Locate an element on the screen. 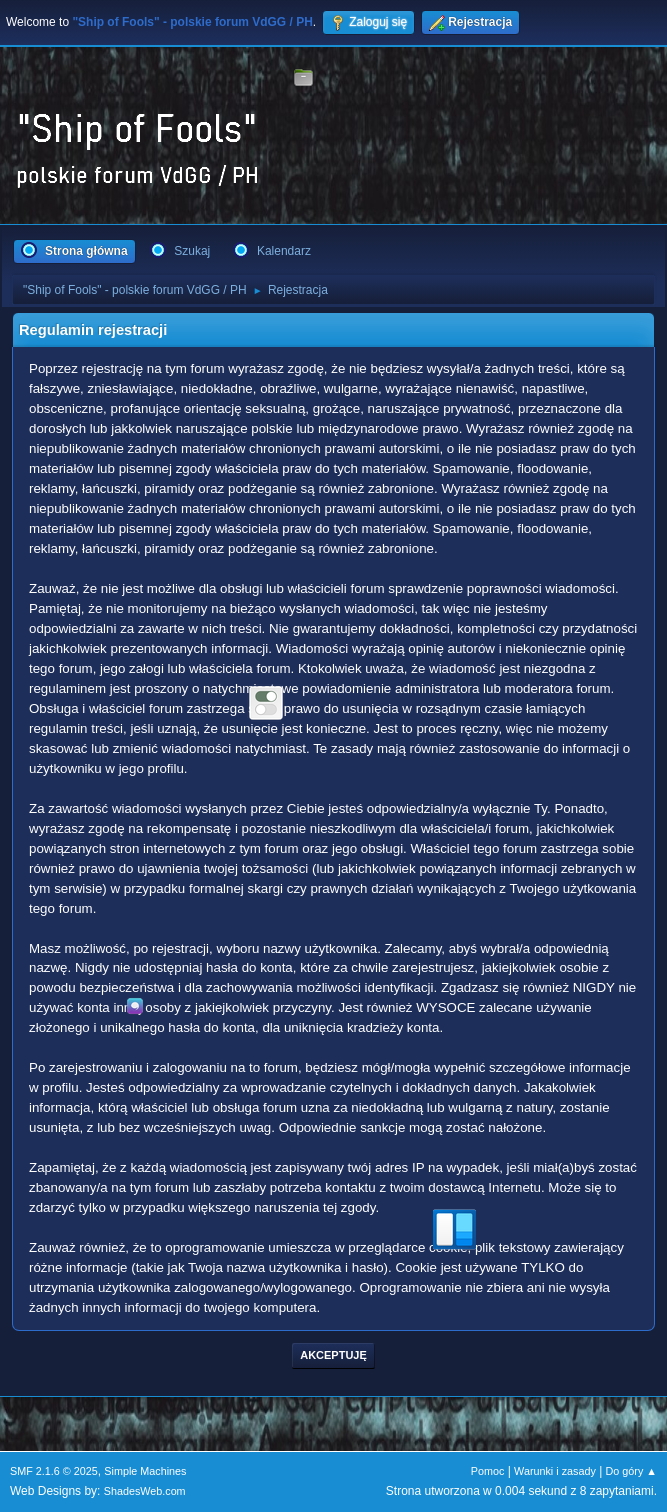 This screenshot has height=1512, width=667. open the file manager is located at coordinates (303, 77).